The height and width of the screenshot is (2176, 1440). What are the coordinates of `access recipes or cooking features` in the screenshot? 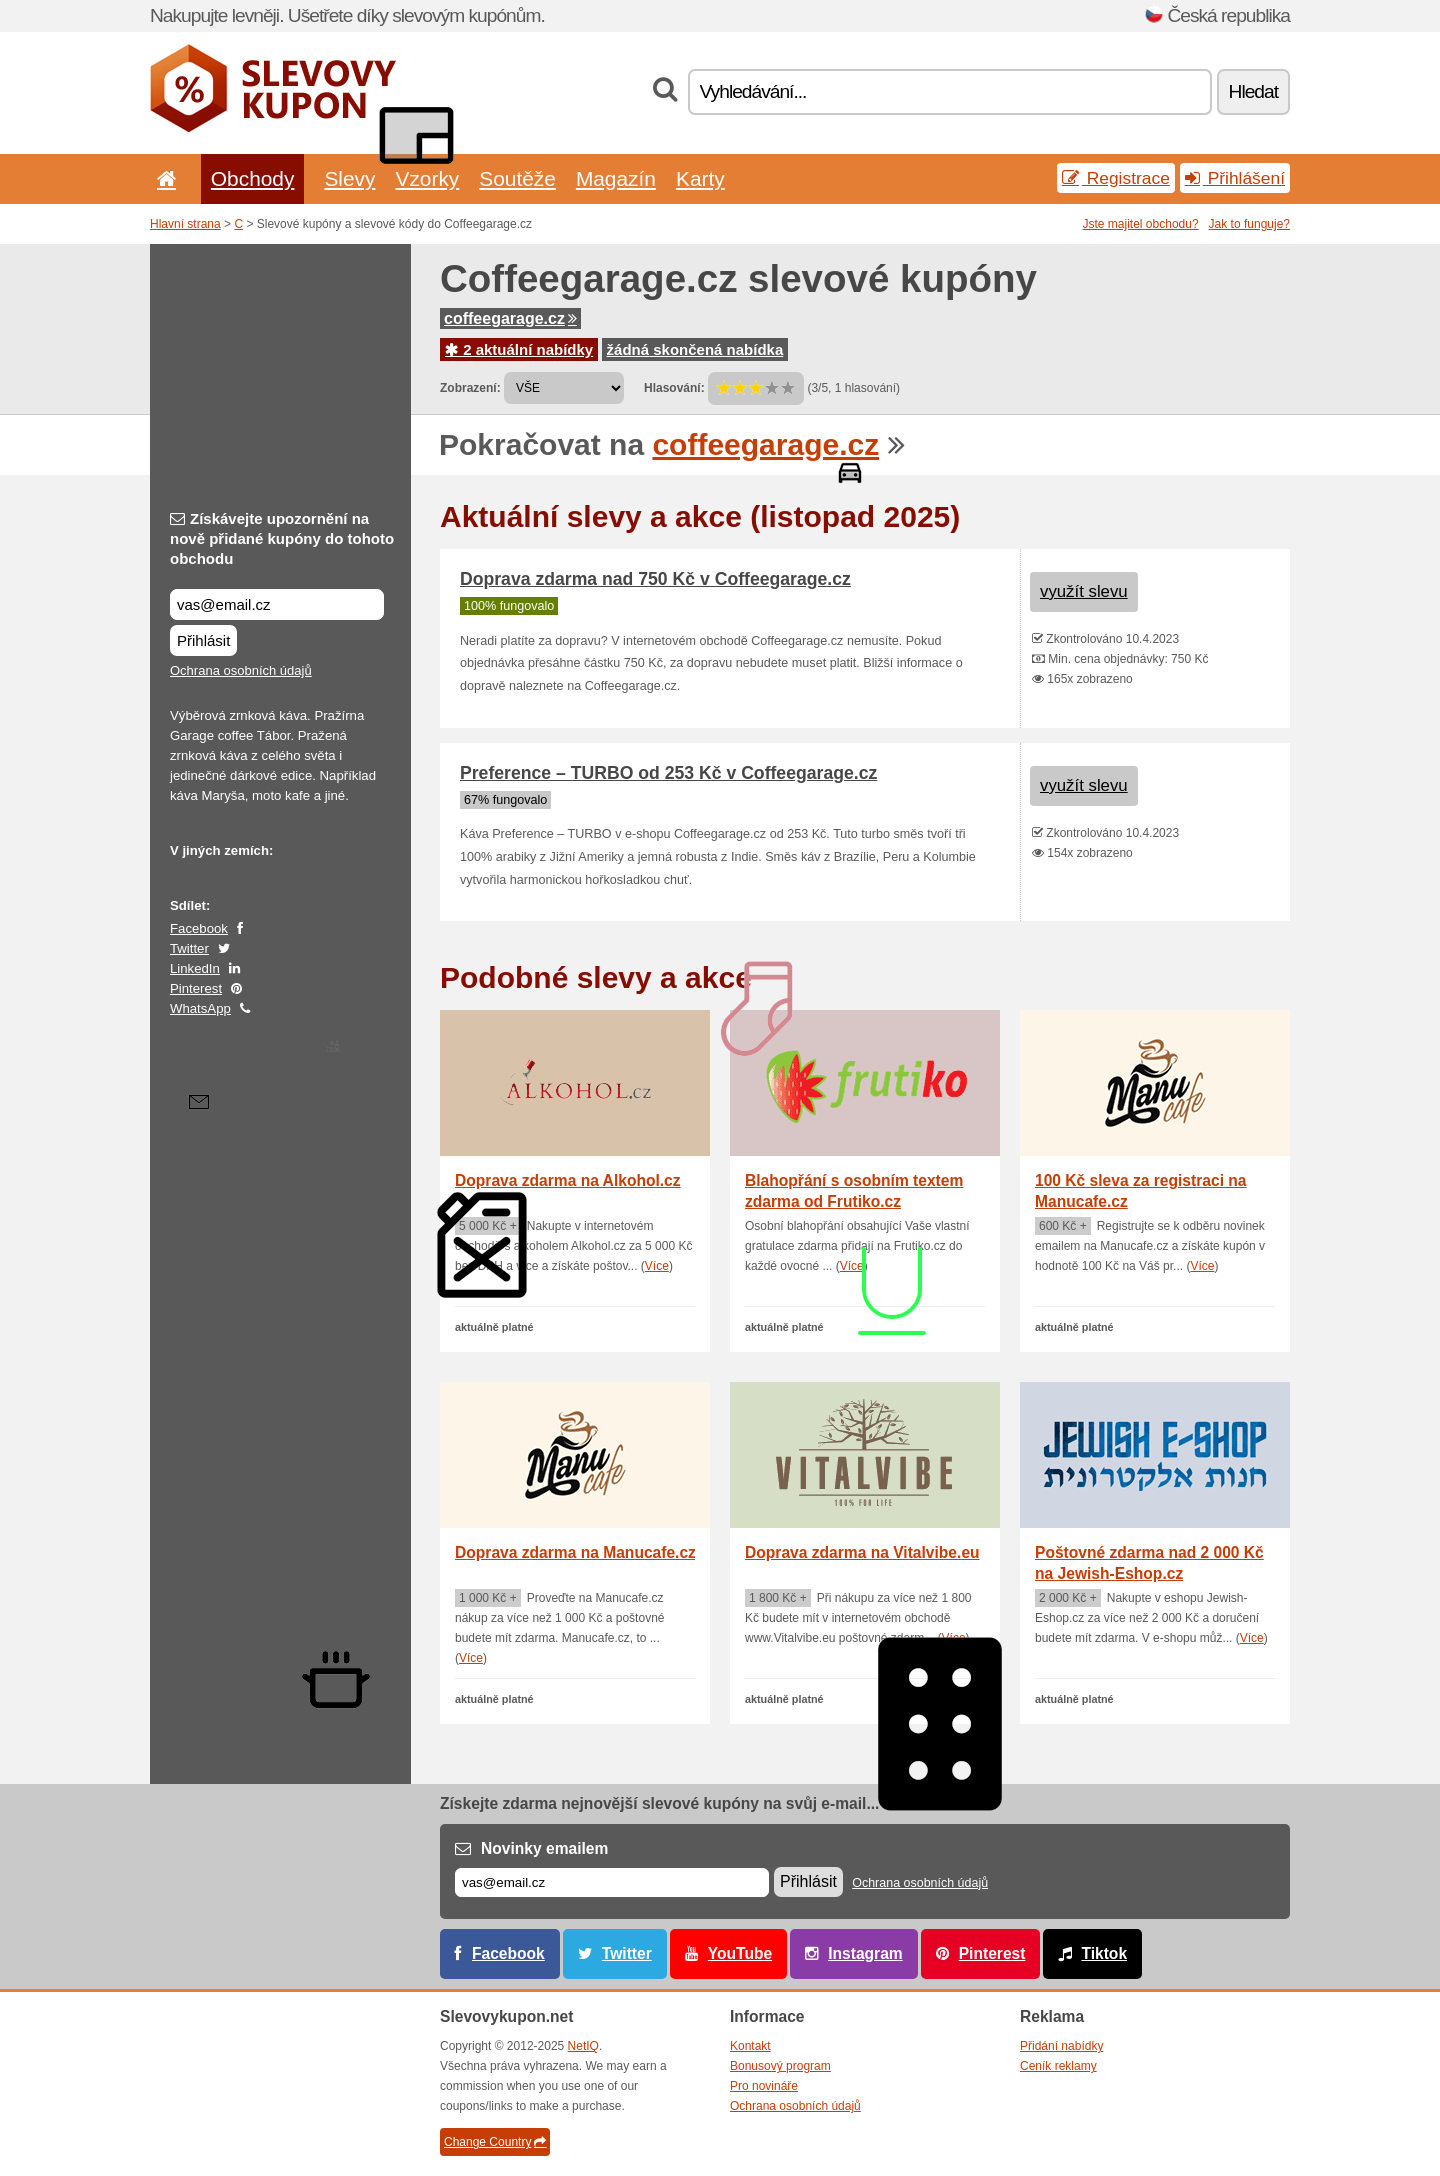 It's located at (336, 1684).